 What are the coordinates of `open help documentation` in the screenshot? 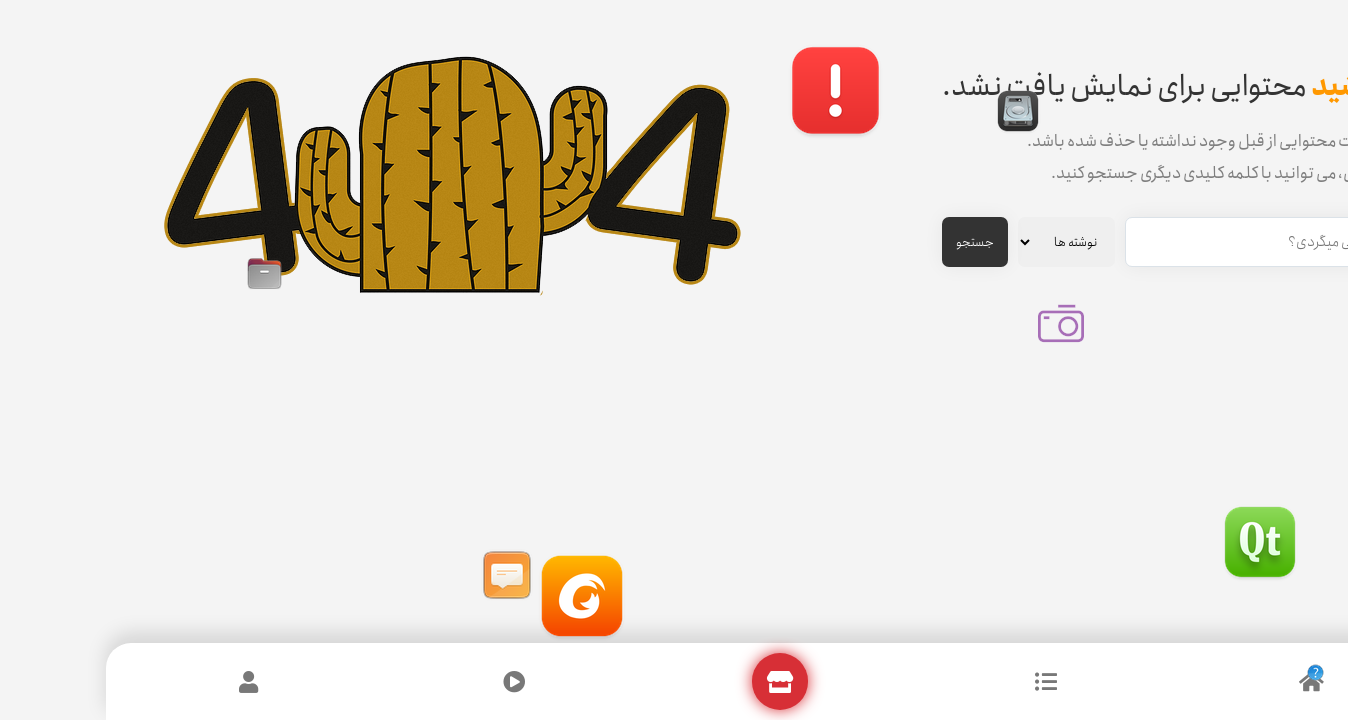 It's located at (1315, 672).